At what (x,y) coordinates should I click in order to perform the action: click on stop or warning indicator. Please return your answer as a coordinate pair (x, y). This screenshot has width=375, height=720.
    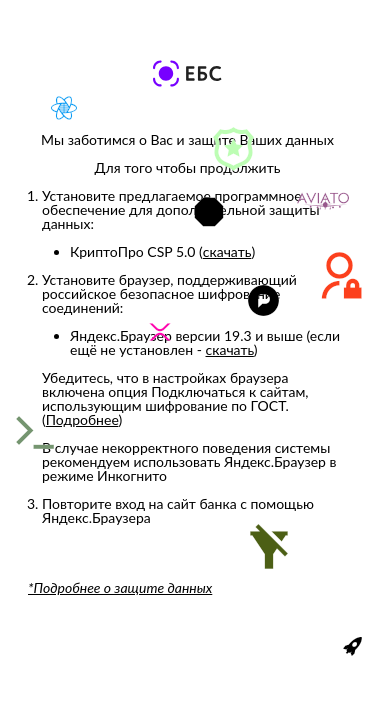
    Looking at the image, I should click on (209, 212).